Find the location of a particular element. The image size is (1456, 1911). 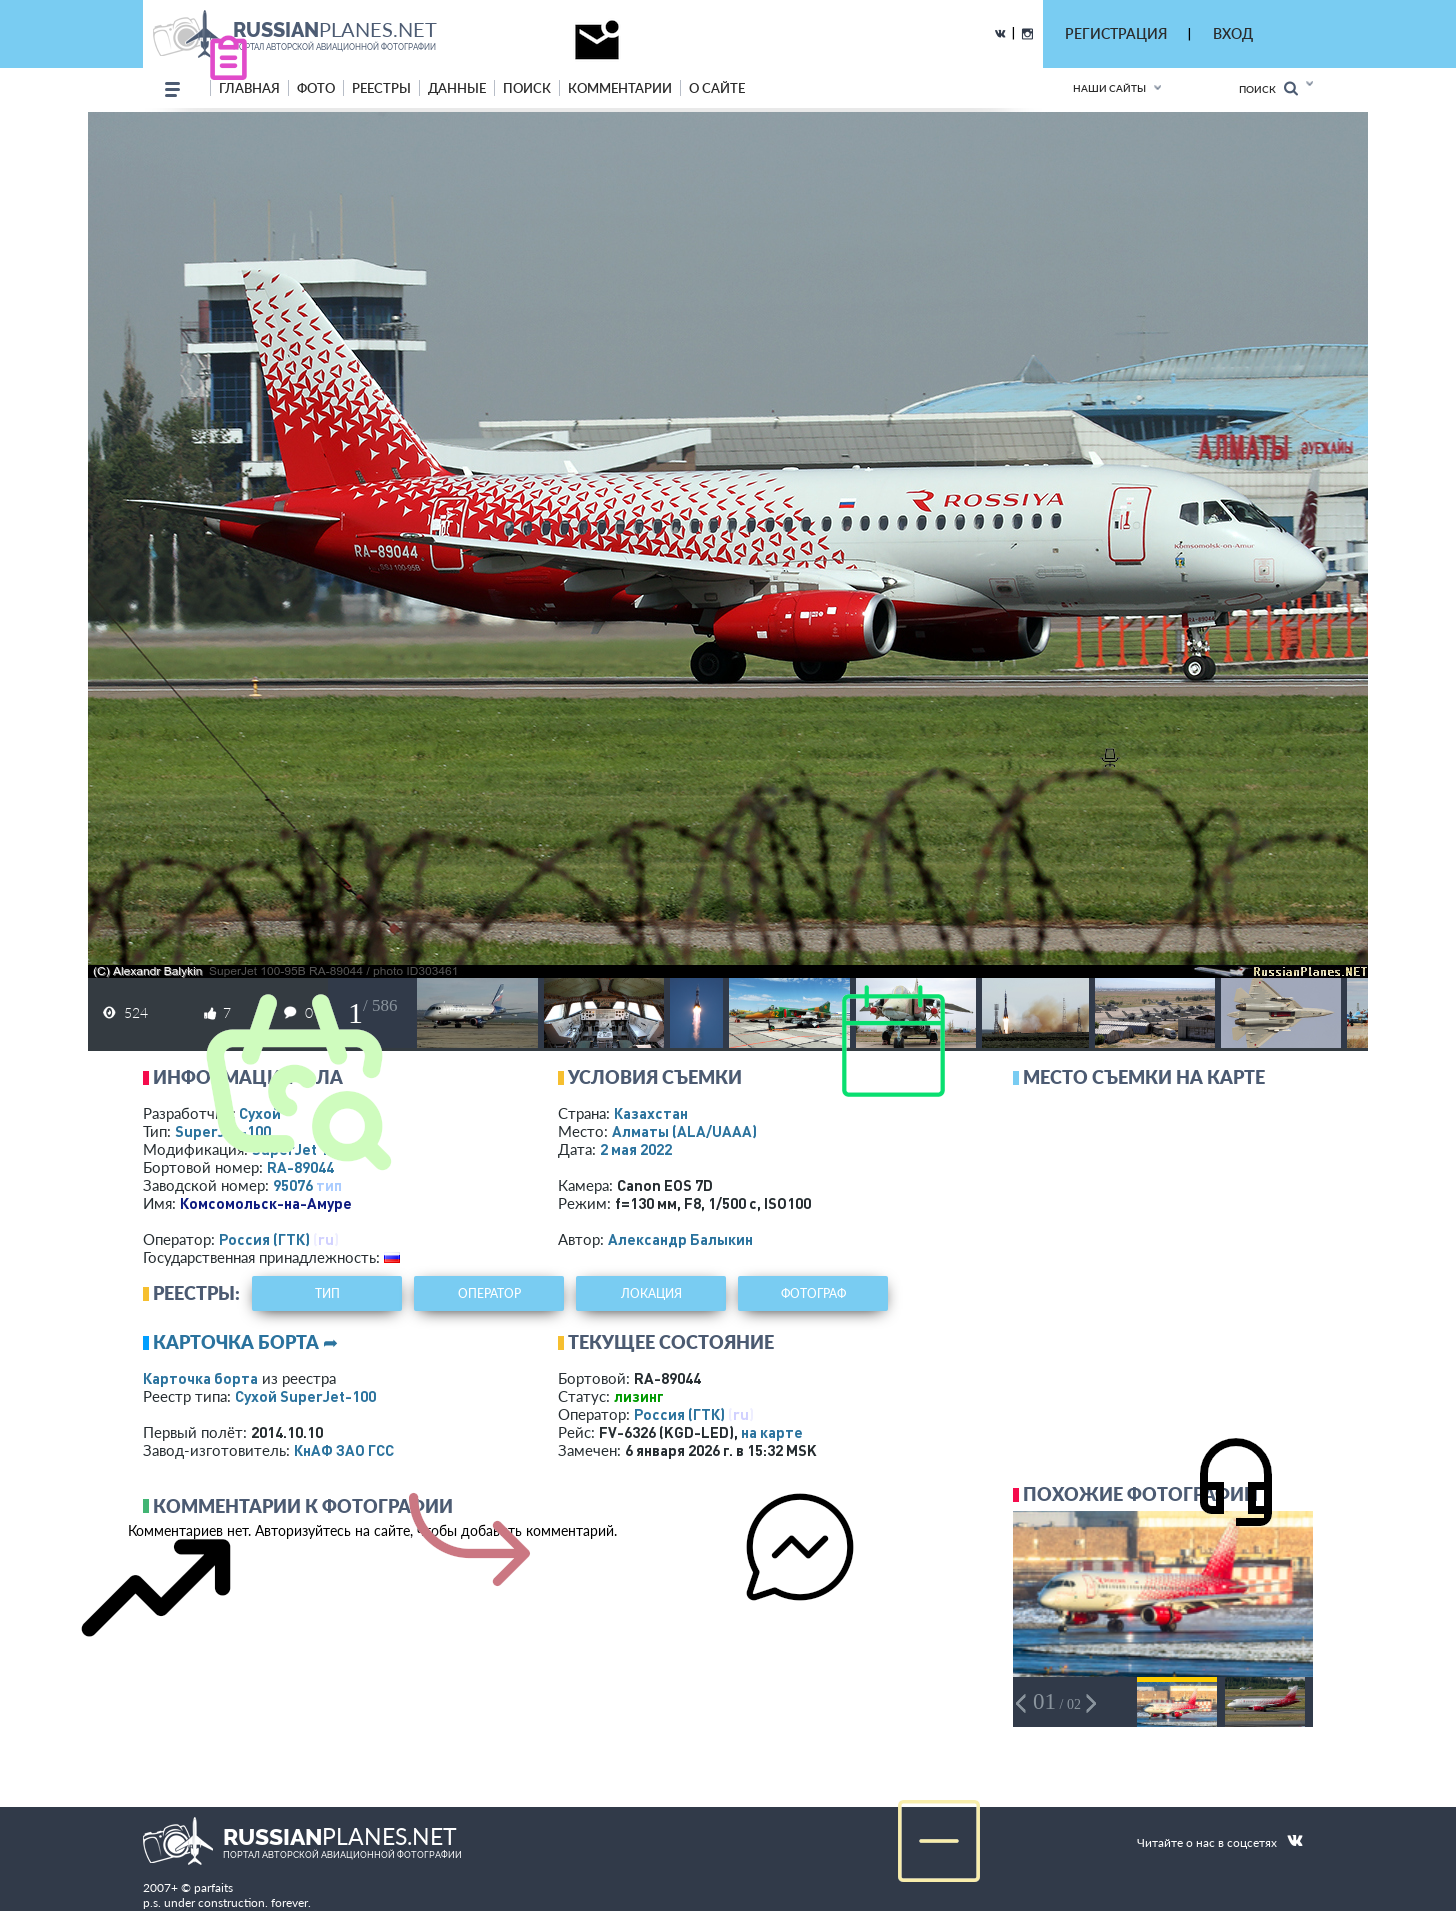

remove an item from a list or collection is located at coordinates (939, 1841).